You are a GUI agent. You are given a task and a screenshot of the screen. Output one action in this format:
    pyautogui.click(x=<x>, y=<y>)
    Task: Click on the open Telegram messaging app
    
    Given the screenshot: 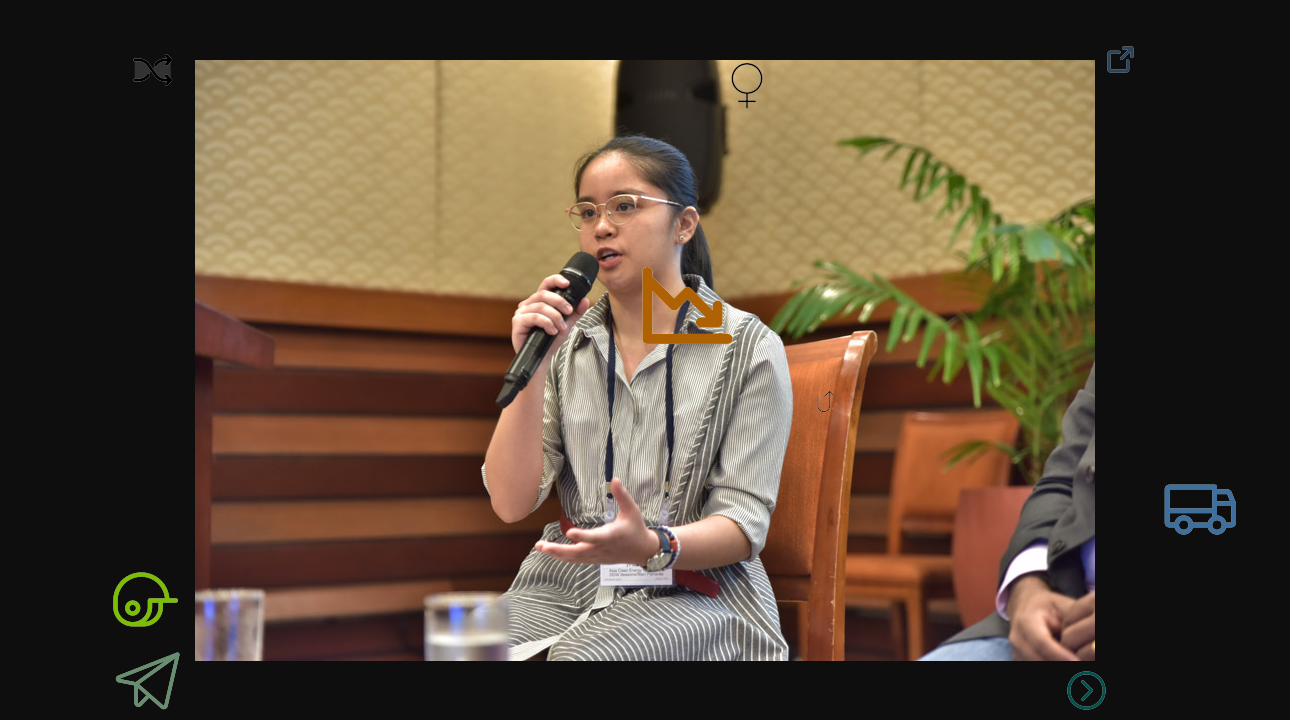 What is the action you would take?
    pyautogui.click(x=150, y=682)
    